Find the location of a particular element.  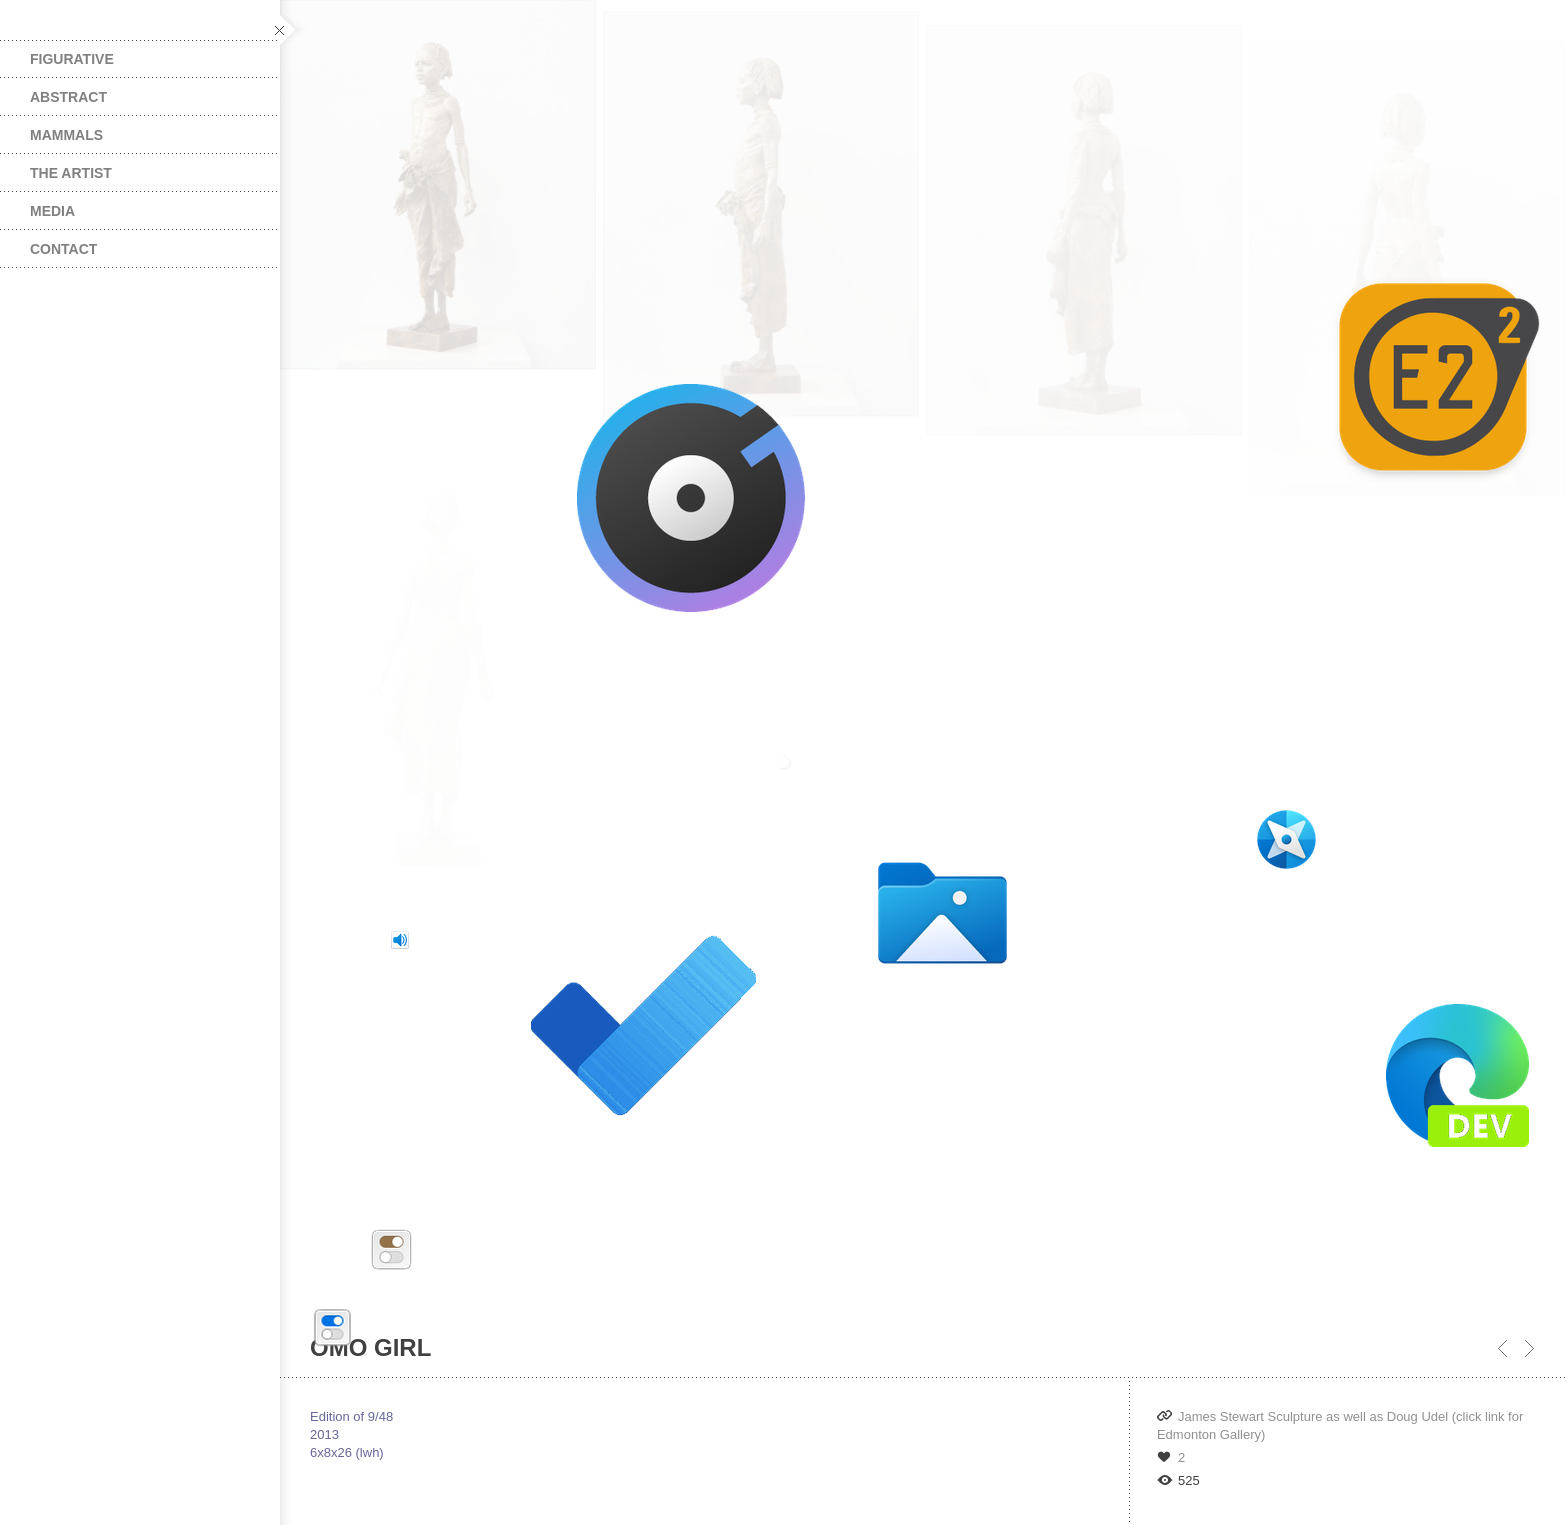

launch Half-Life 2: Episode 2 is located at coordinates (1433, 377).